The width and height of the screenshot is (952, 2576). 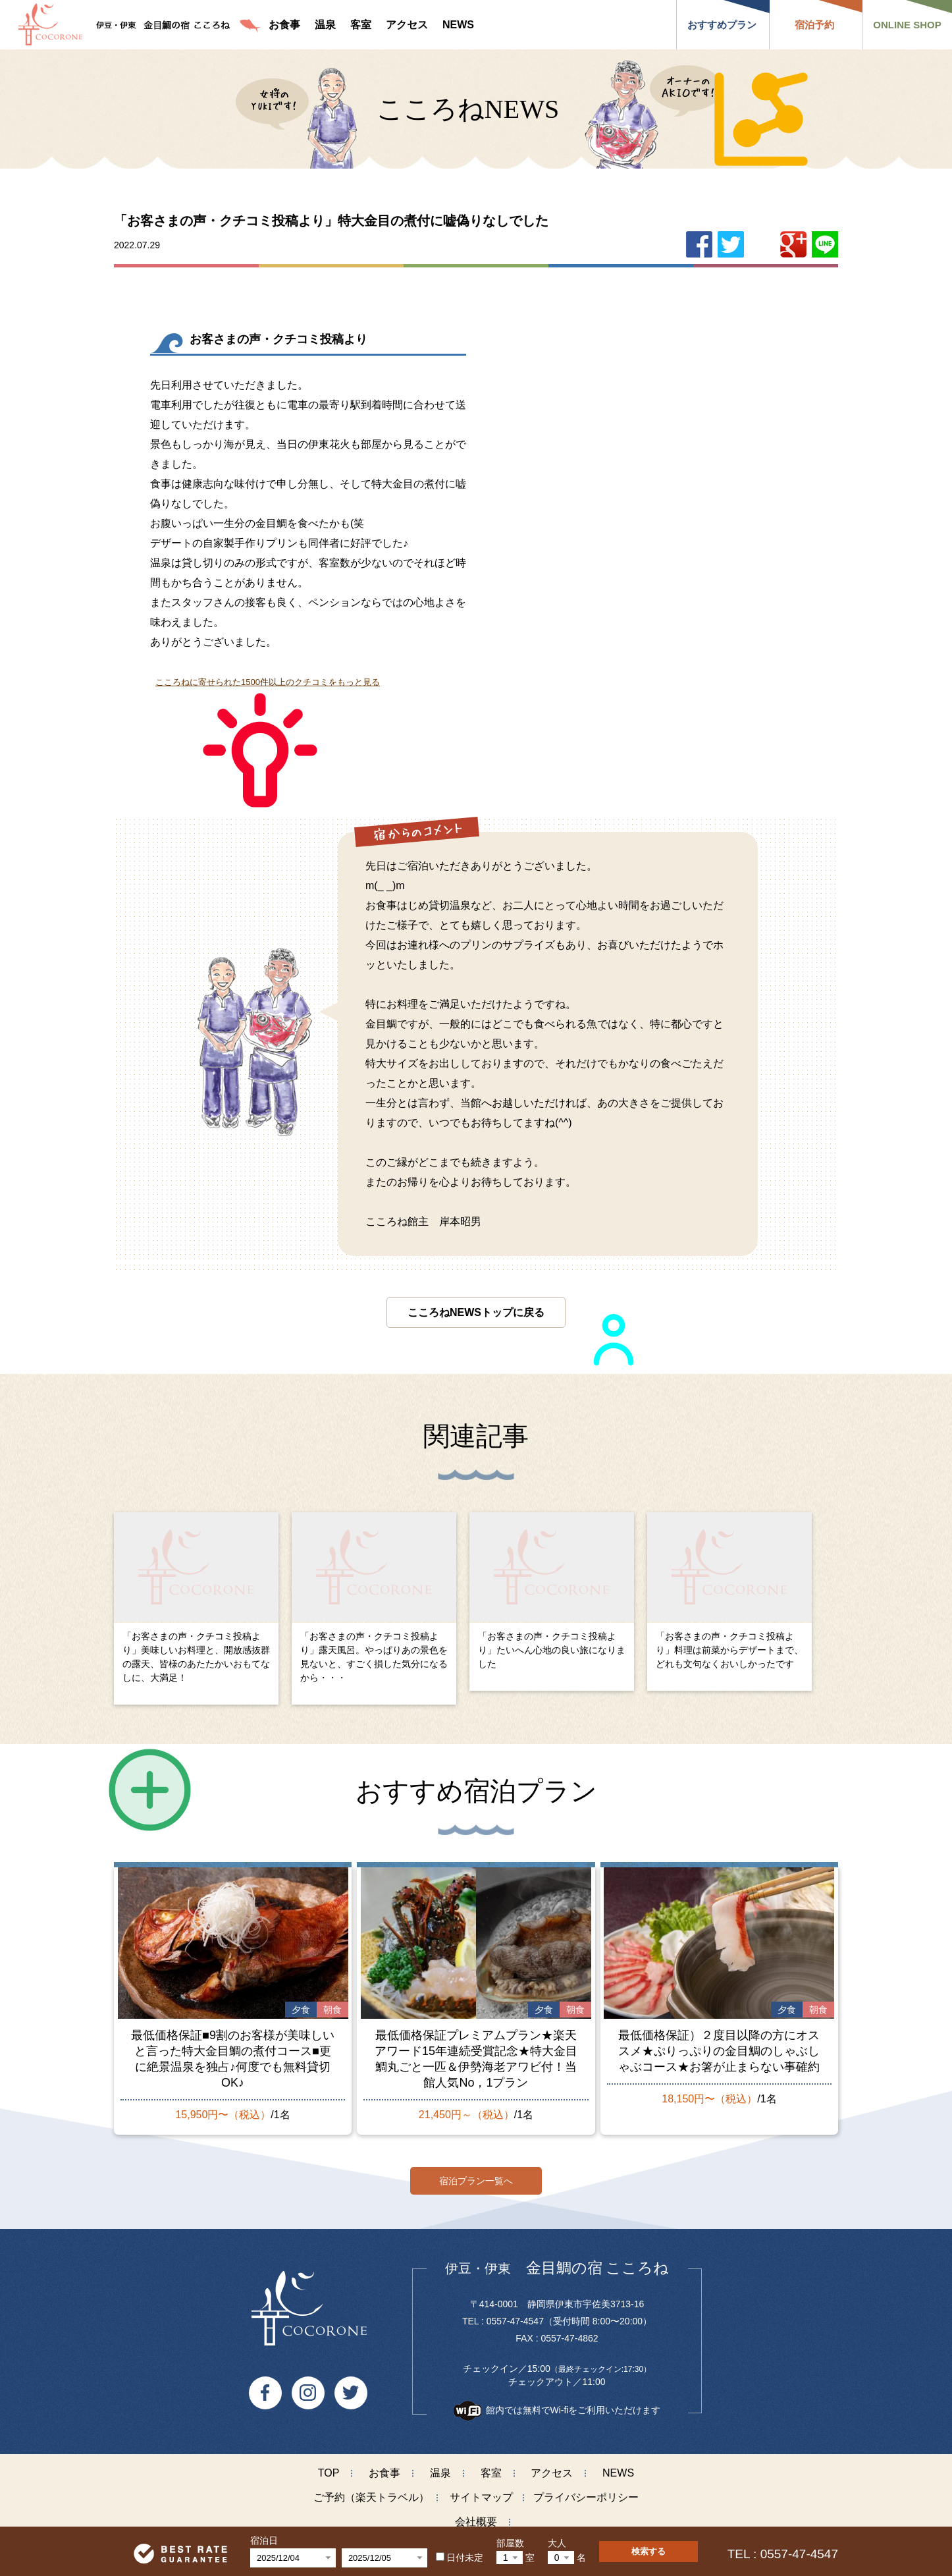 What do you see at coordinates (149, 1790) in the screenshot?
I see `add a new item` at bounding box center [149, 1790].